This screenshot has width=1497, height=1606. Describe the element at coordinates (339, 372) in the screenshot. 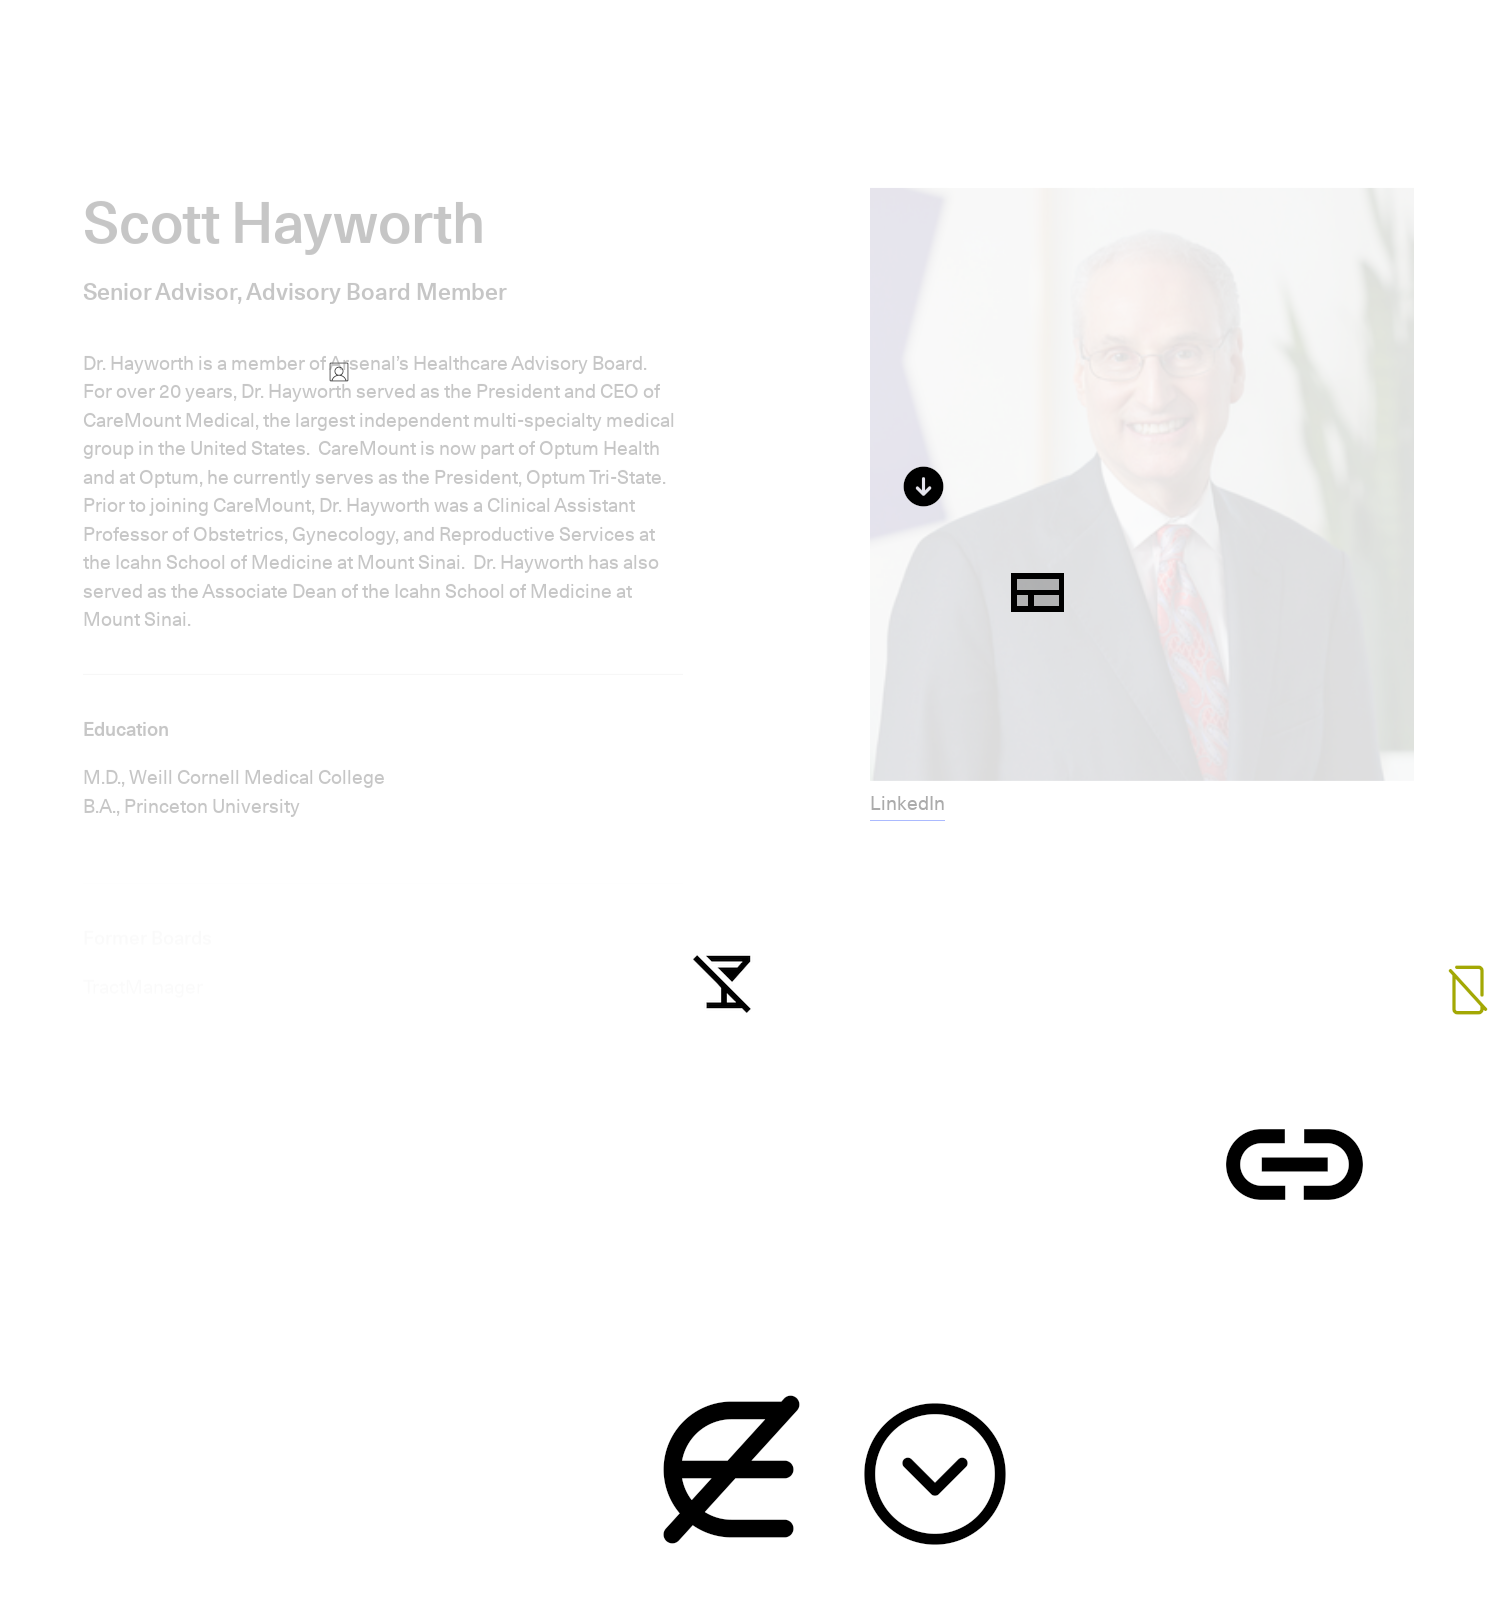

I see `view user profile` at that location.